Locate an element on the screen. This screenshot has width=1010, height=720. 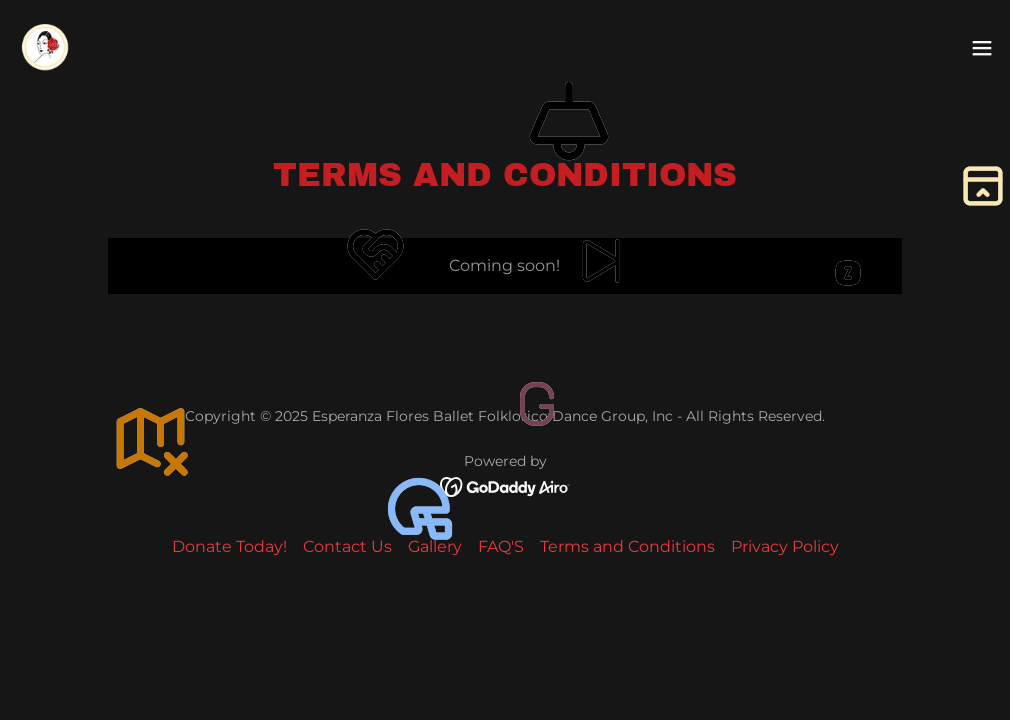
represents the letter G in text or typography tools is located at coordinates (537, 404).